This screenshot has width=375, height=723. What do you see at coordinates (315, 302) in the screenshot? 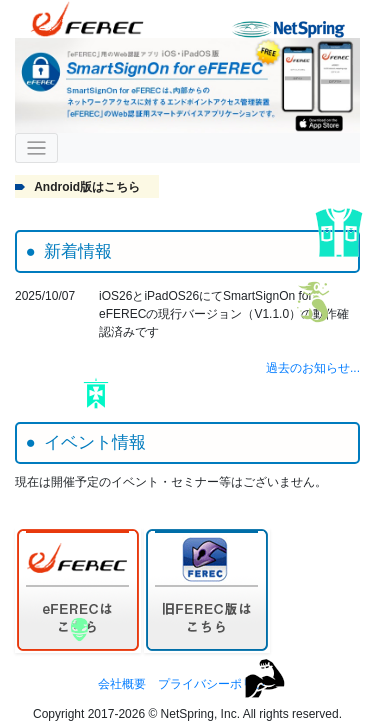
I see `select mermaid character or avatar` at bounding box center [315, 302].